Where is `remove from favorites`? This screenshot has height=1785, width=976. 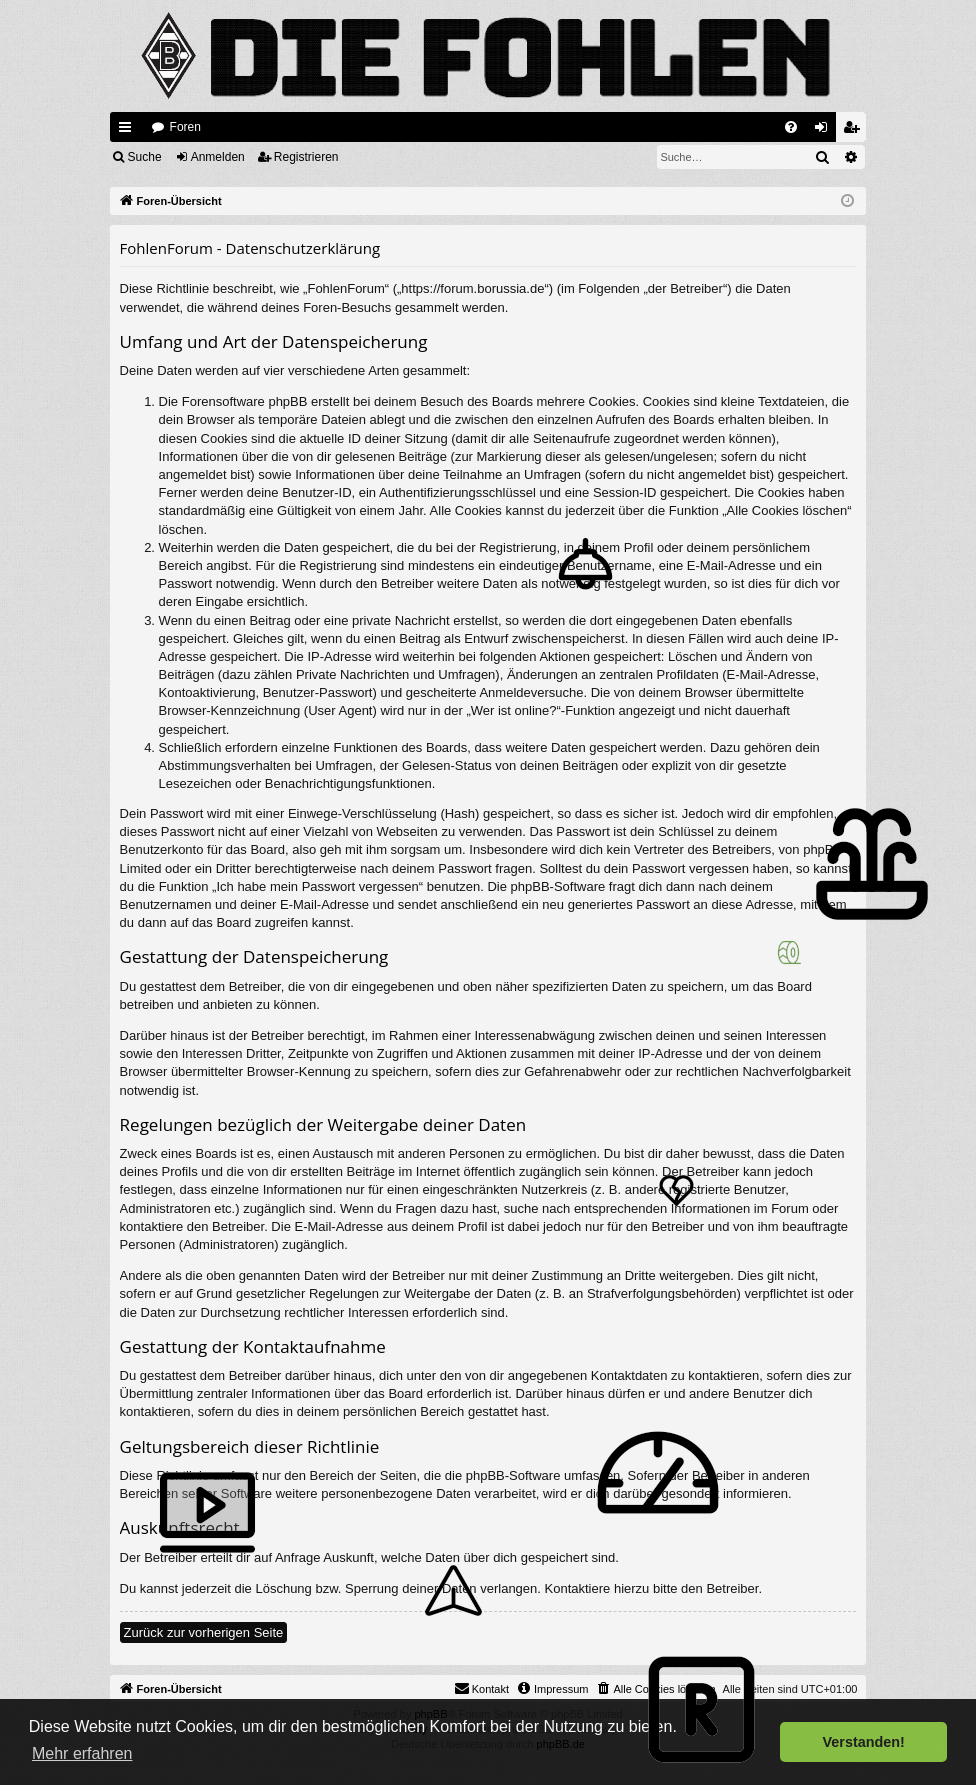 remove from favorites is located at coordinates (676, 1190).